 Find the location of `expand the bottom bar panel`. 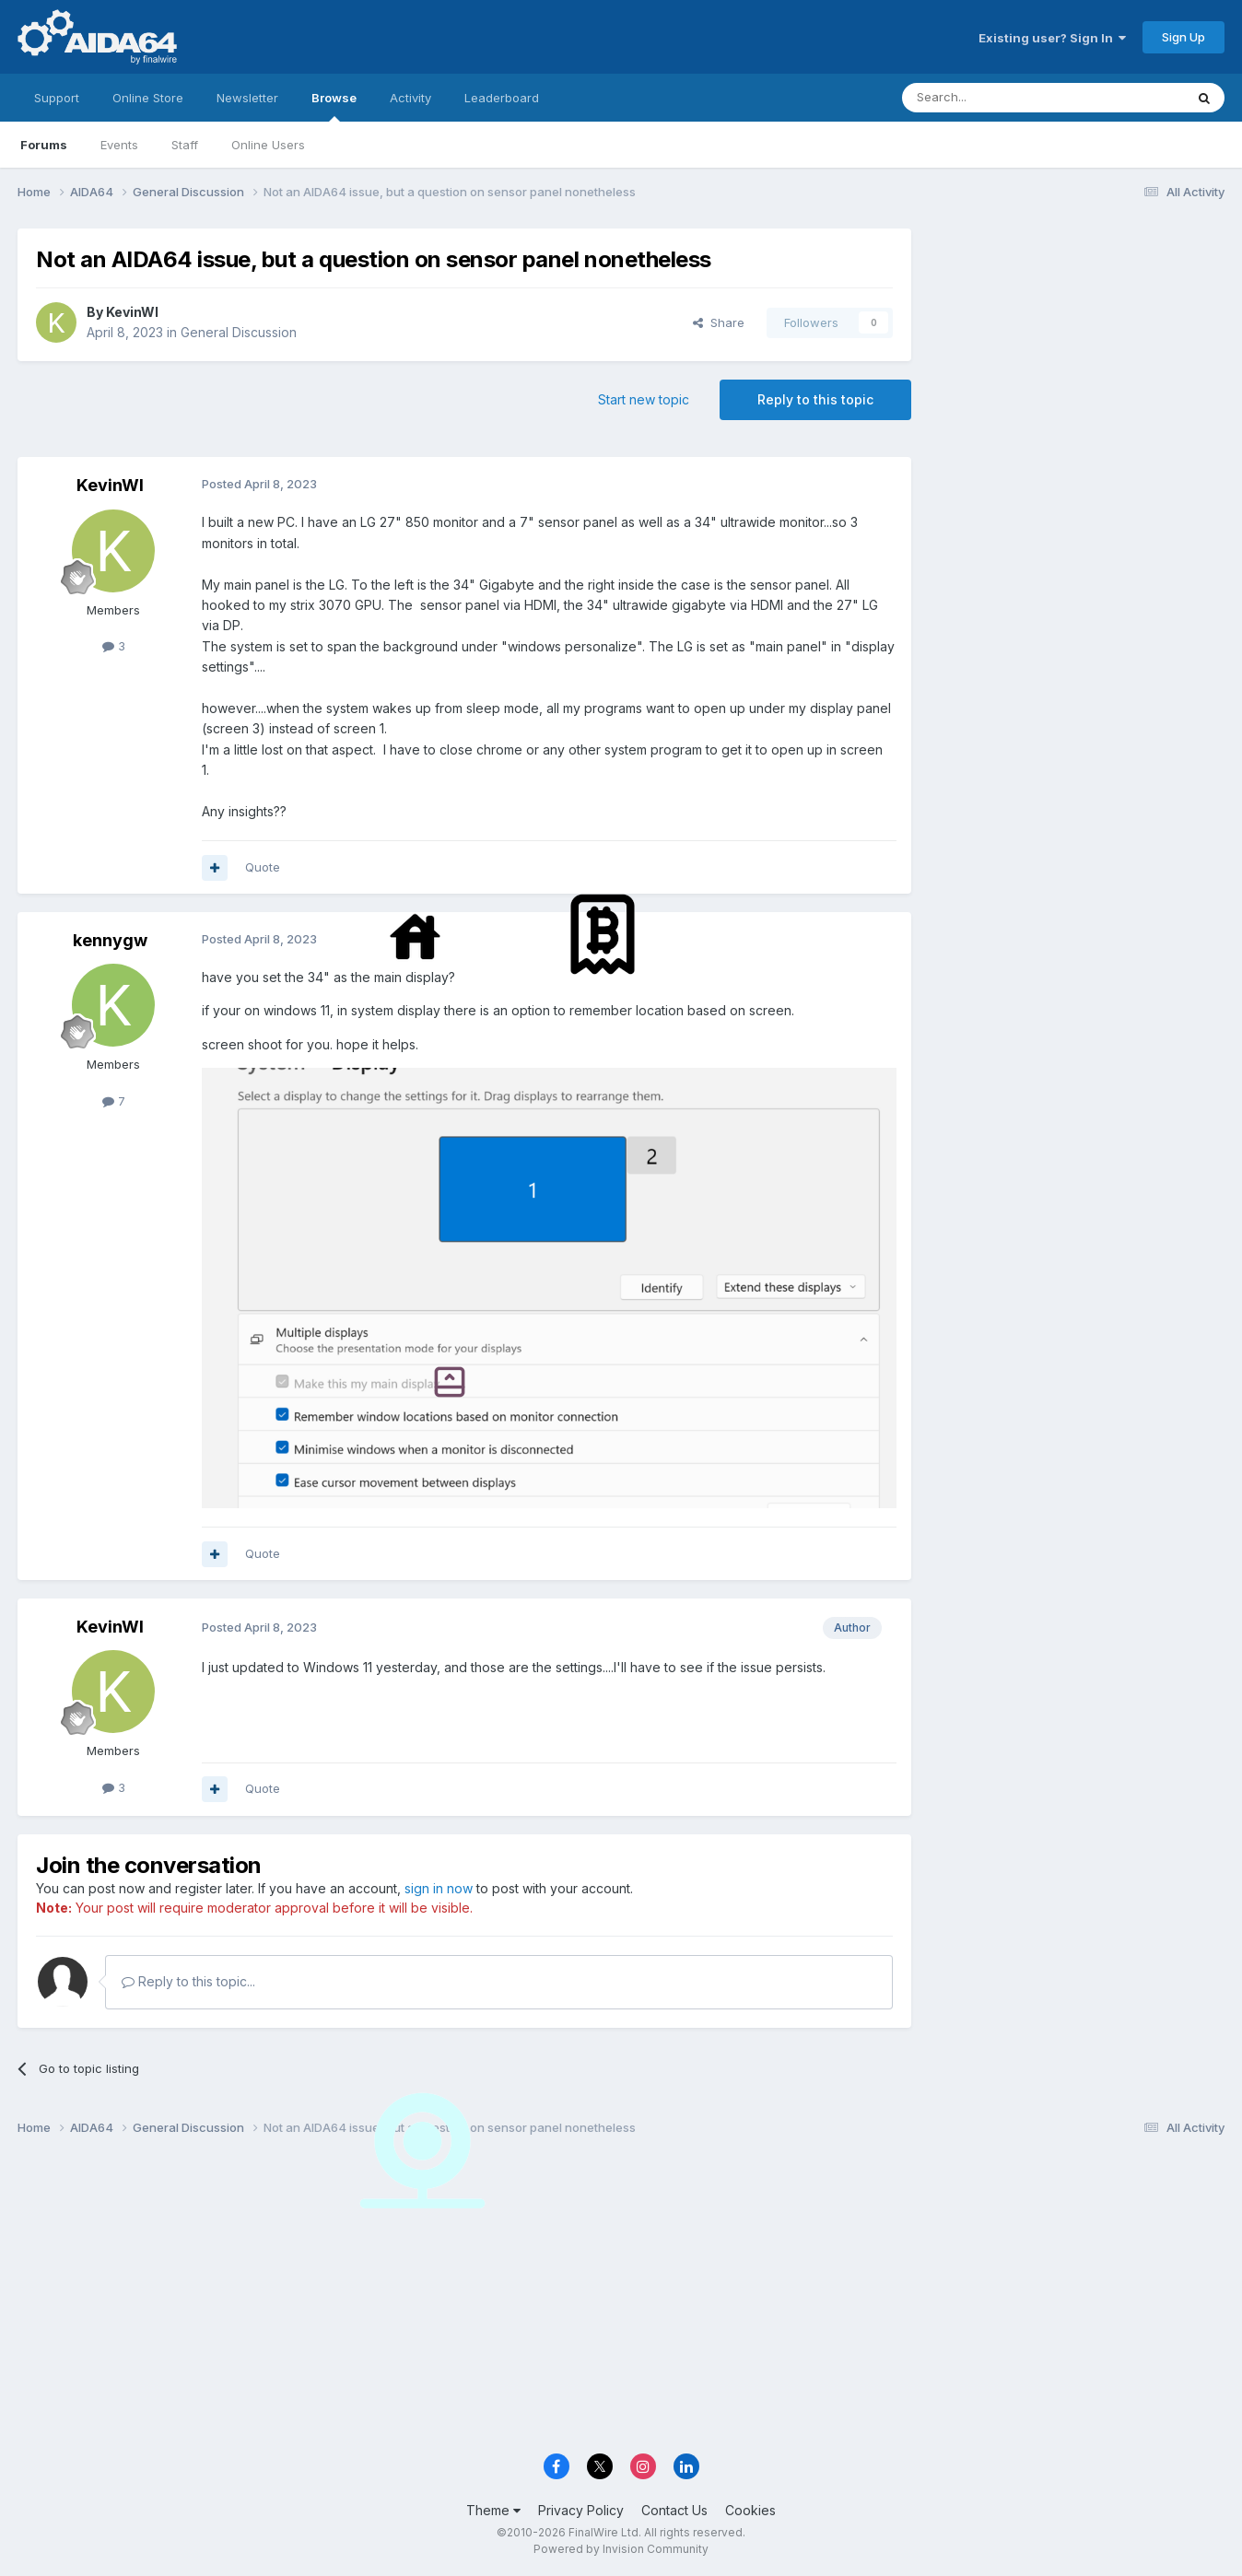

expand the bottom bar panel is located at coordinates (450, 1382).